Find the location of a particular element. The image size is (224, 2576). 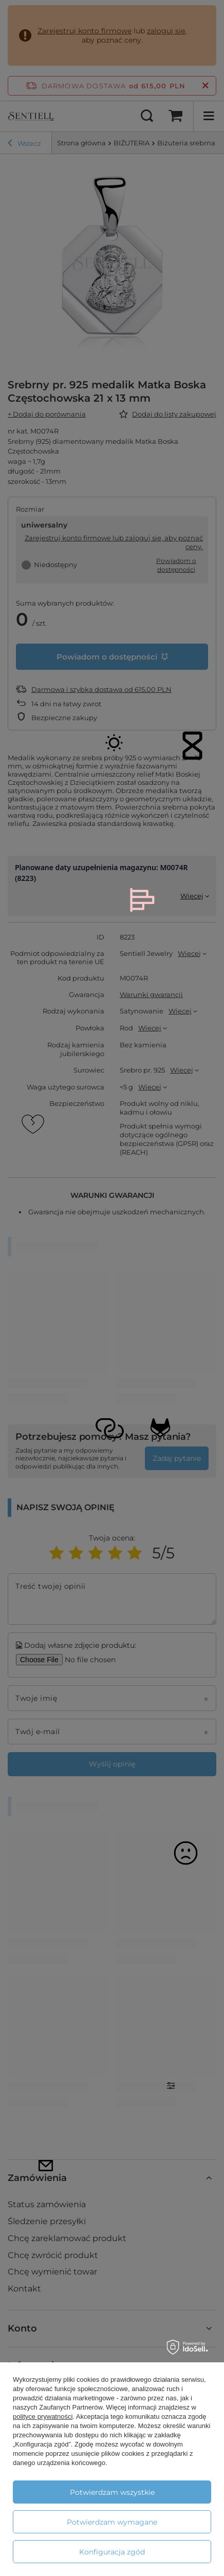

indicate negative feedback or dissatisfaction is located at coordinates (185, 1853).